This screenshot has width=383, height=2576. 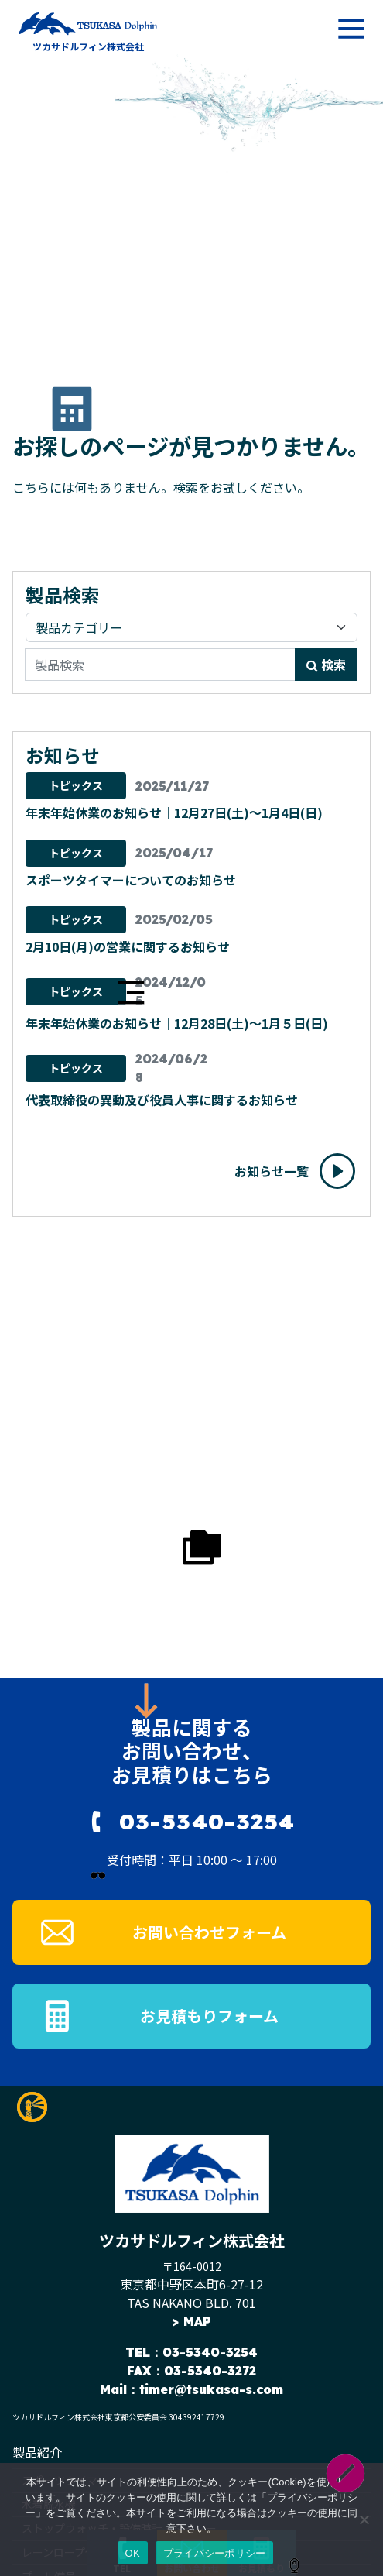 What do you see at coordinates (294, 2565) in the screenshot?
I see `access webcam settings` at bounding box center [294, 2565].